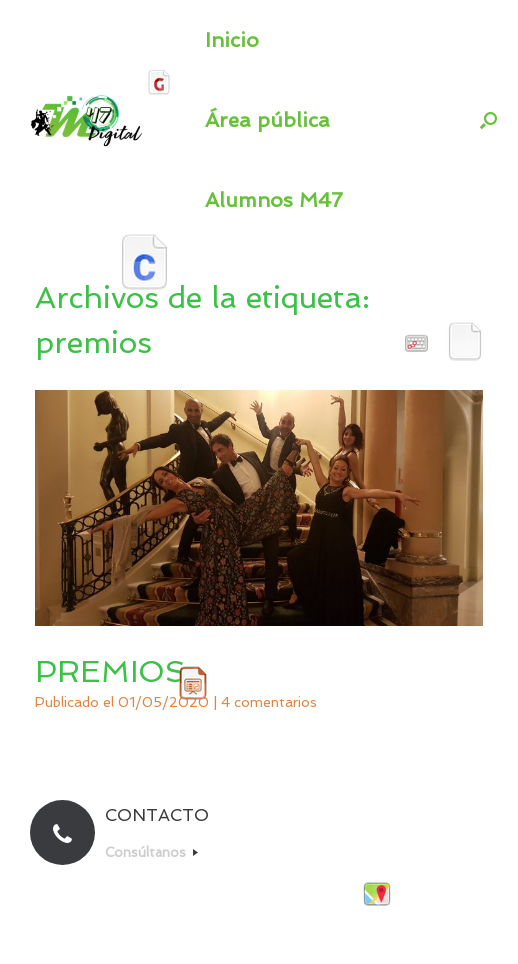  I want to click on configure keyboard shortcuts, so click(416, 343).